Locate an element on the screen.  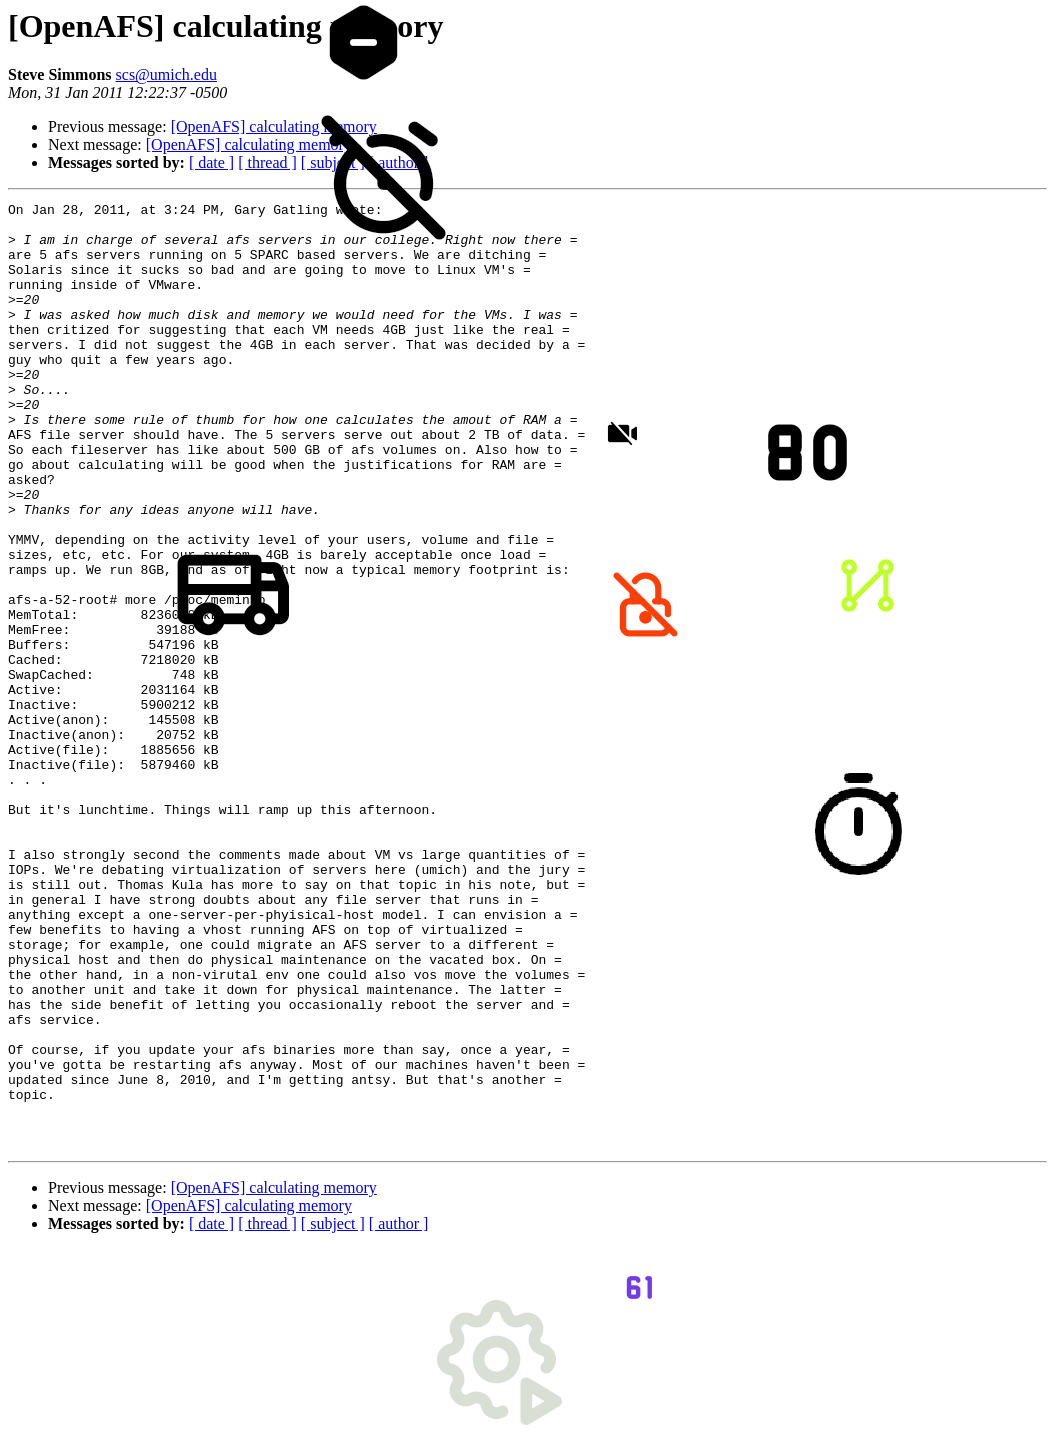
camera is off or disabled is located at coordinates (621, 433).